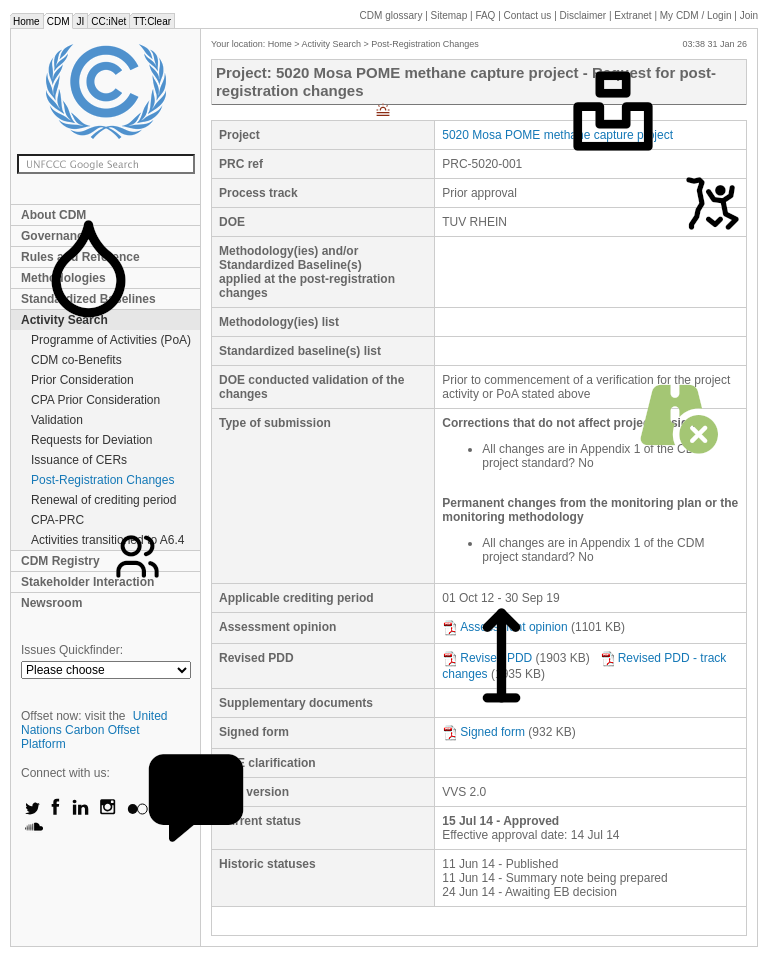 The height and width of the screenshot is (962, 768). I want to click on move item to top of list, so click(501, 655).